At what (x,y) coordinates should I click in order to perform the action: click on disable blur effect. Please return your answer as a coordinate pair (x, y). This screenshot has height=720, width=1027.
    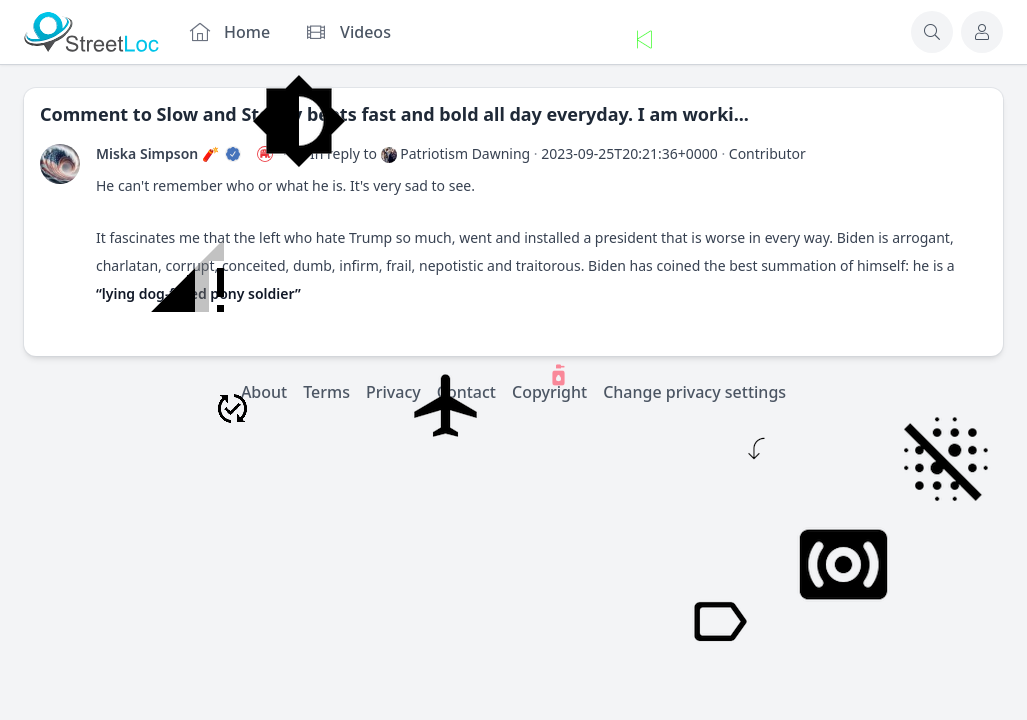
    Looking at the image, I should click on (946, 459).